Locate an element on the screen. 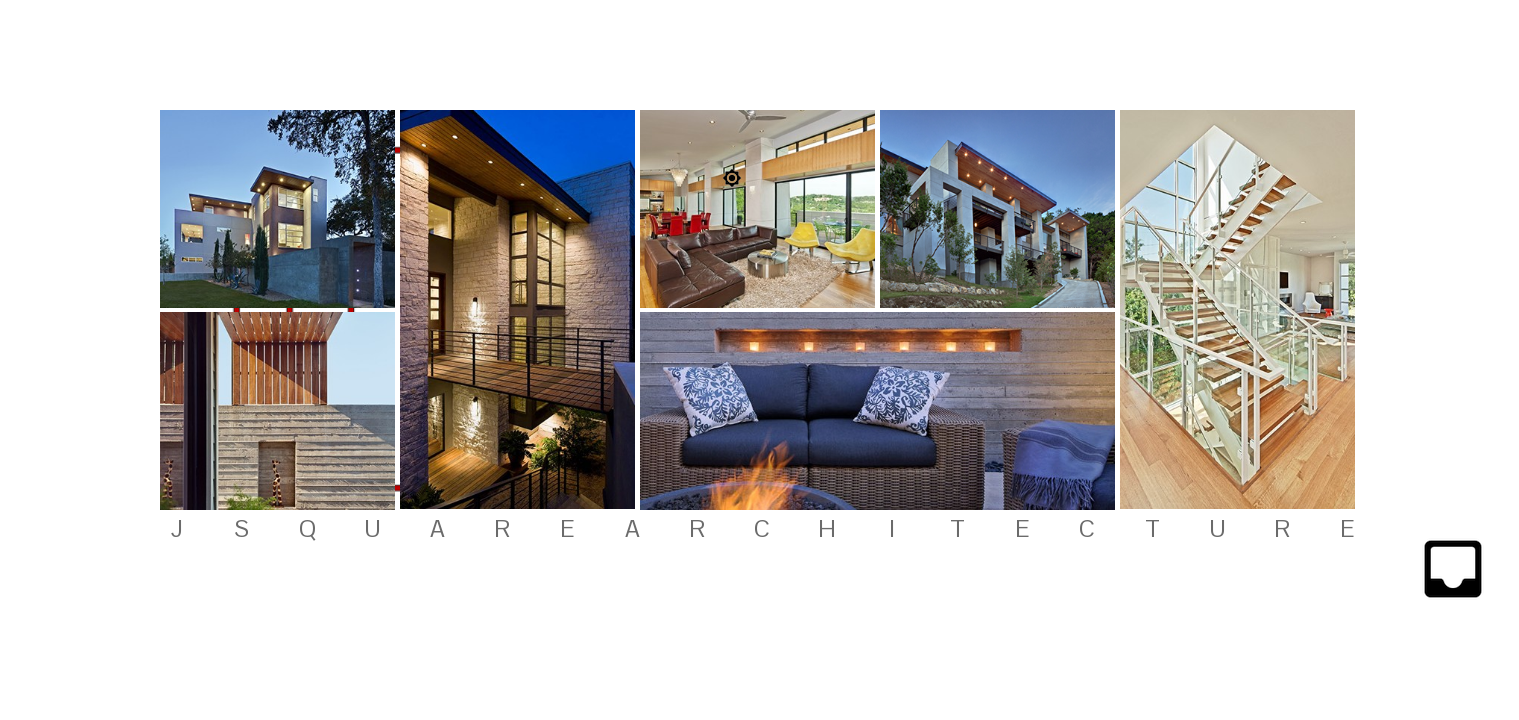  adjust screen brightness settings is located at coordinates (732, 178).